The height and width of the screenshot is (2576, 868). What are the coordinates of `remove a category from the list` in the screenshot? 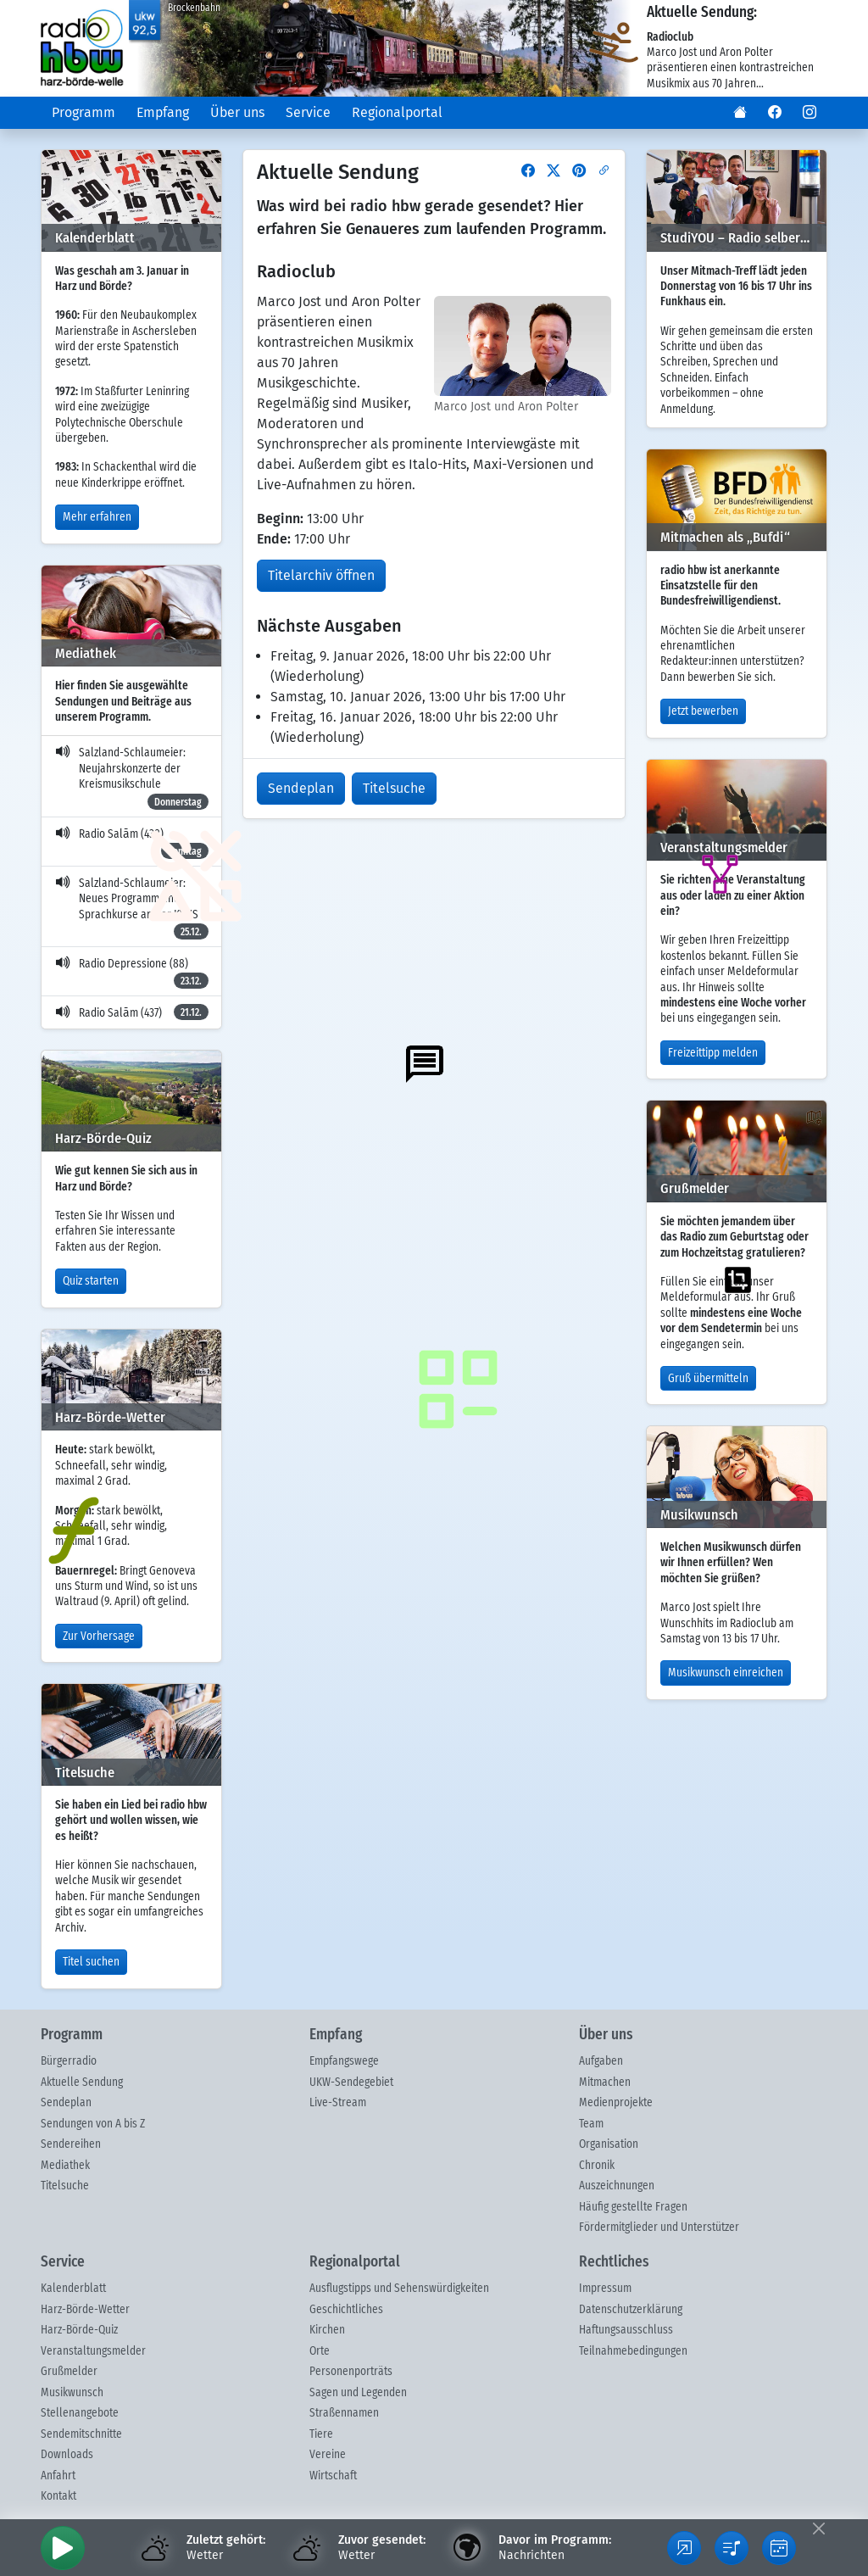 It's located at (458, 1389).